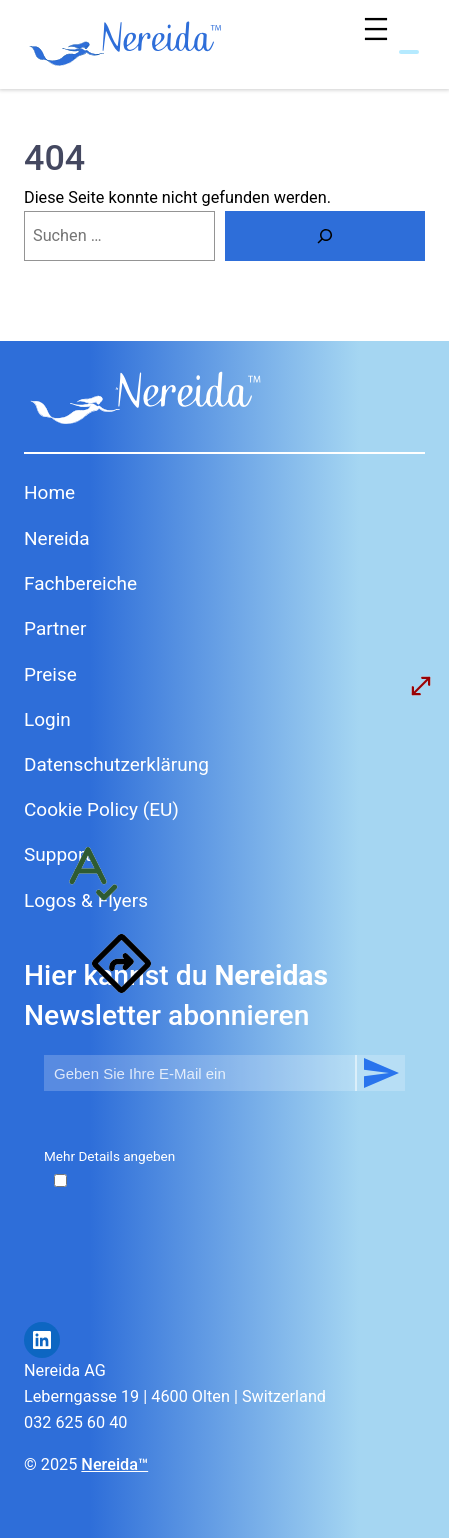 The height and width of the screenshot is (1538, 449). Describe the element at coordinates (88, 871) in the screenshot. I see `check spelling and grammar` at that location.